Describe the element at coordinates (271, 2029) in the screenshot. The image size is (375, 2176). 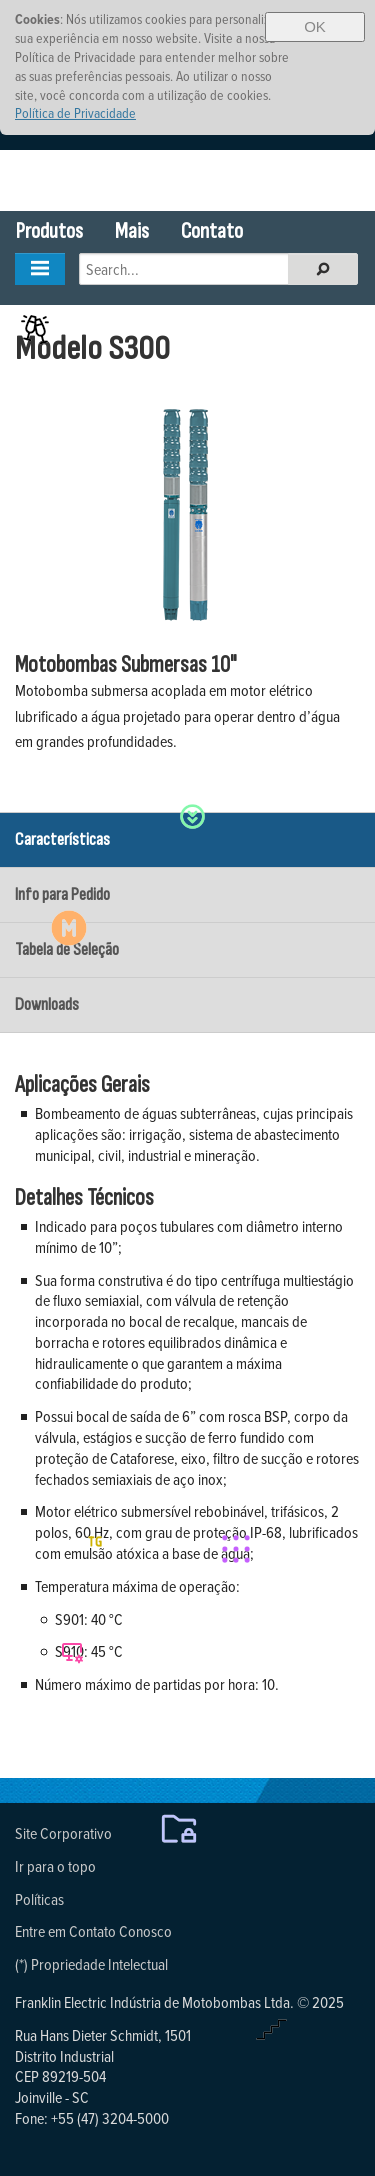
I see `indicates stairs or steps nearby` at that location.